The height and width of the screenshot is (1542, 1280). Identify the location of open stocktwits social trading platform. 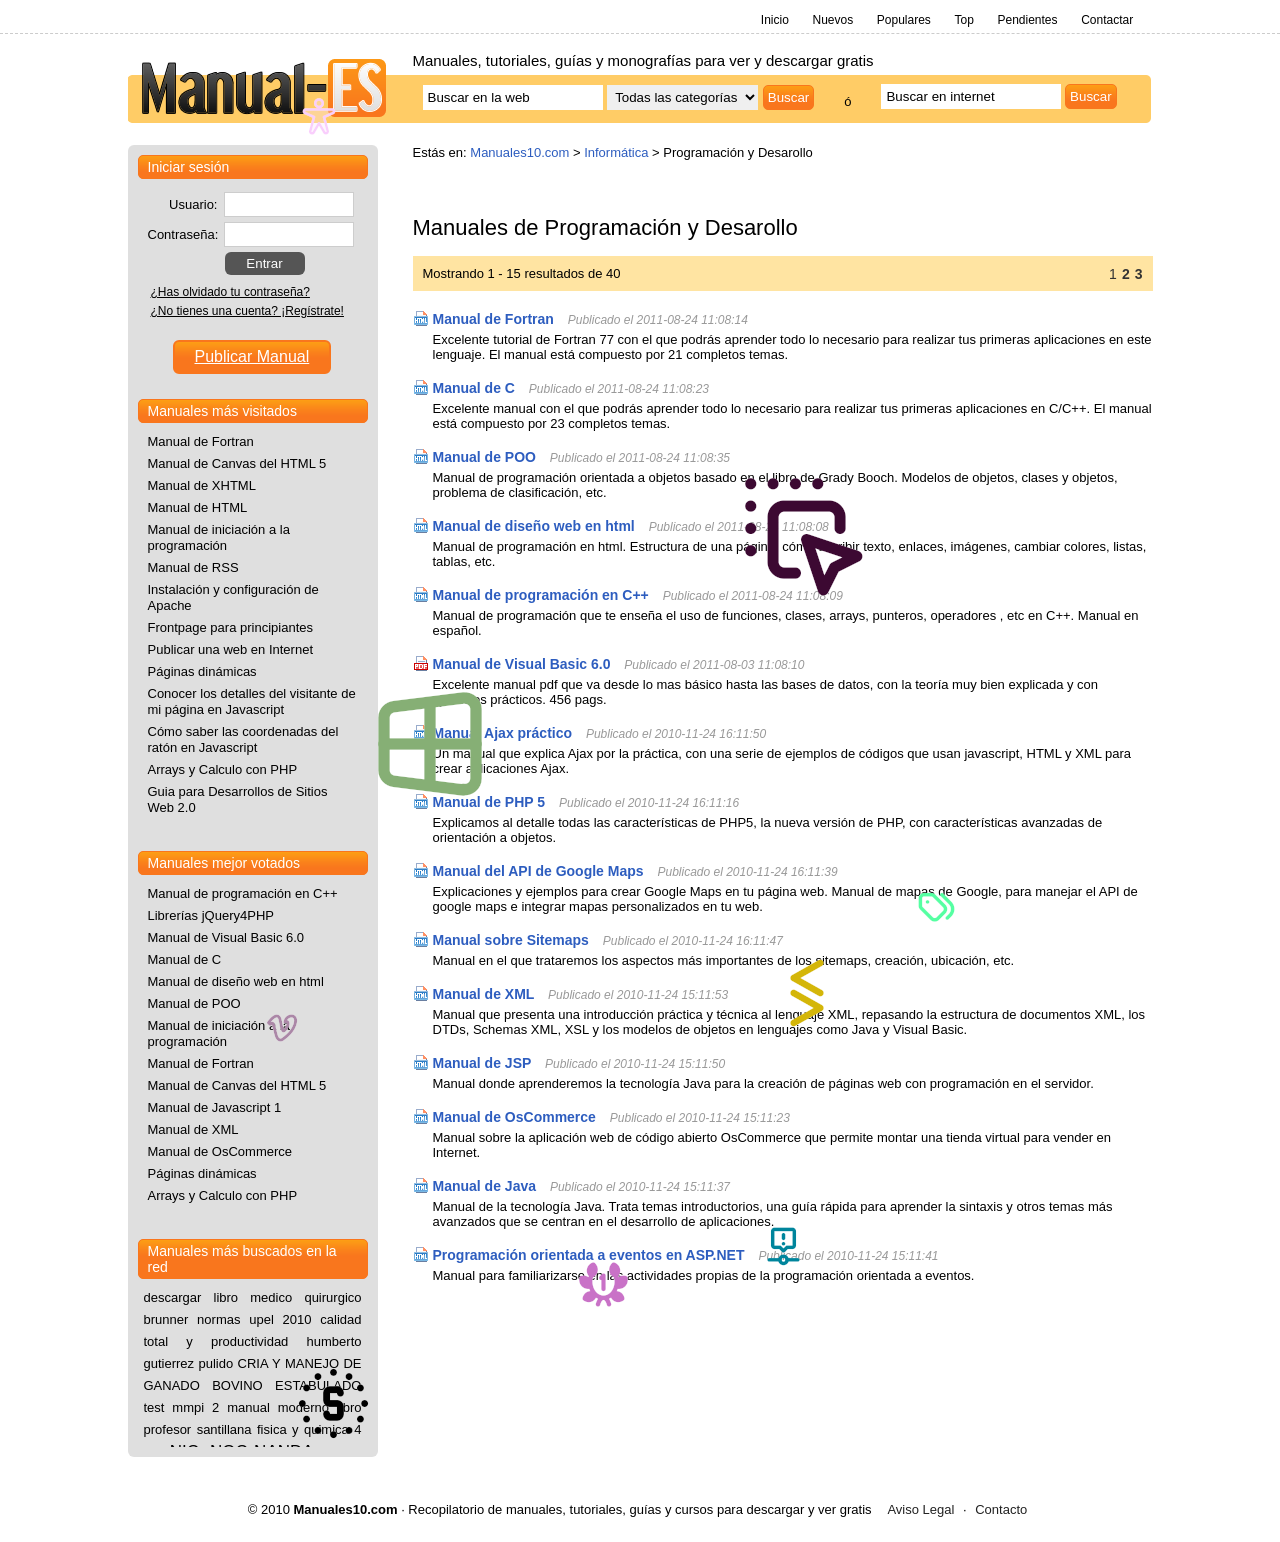
(807, 993).